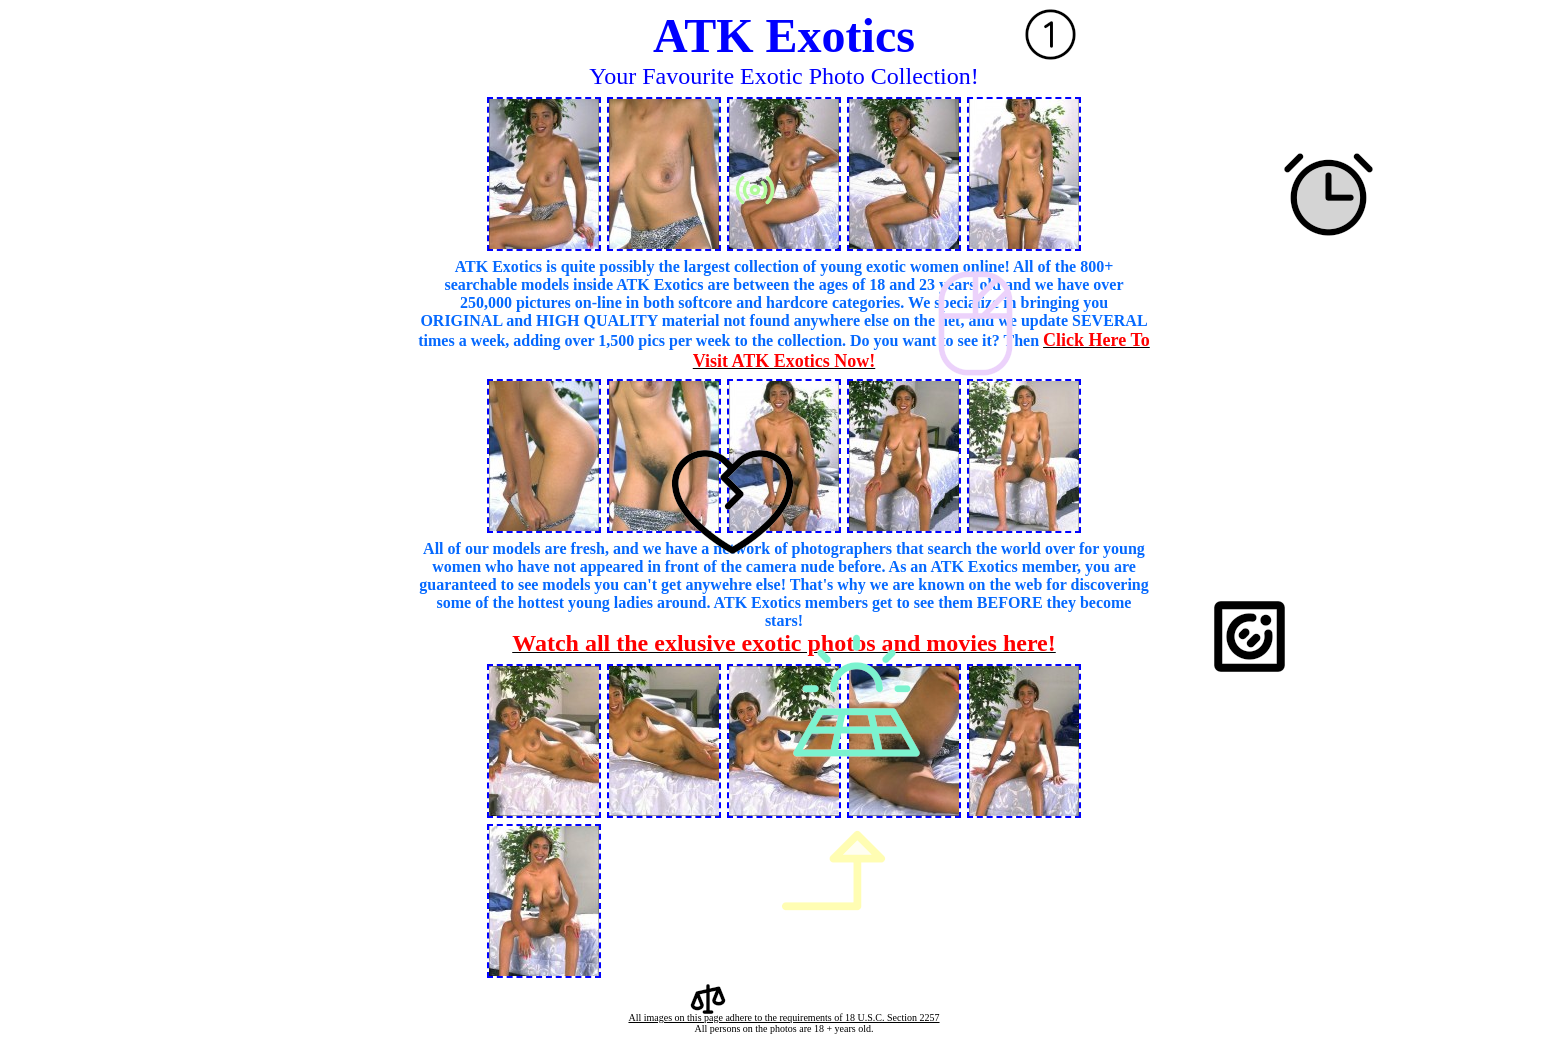 This screenshot has width=1568, height=1042. Describe the element at coordinates (1328, 194) in the screenshot. I see `set an alarm or timer` at that location.